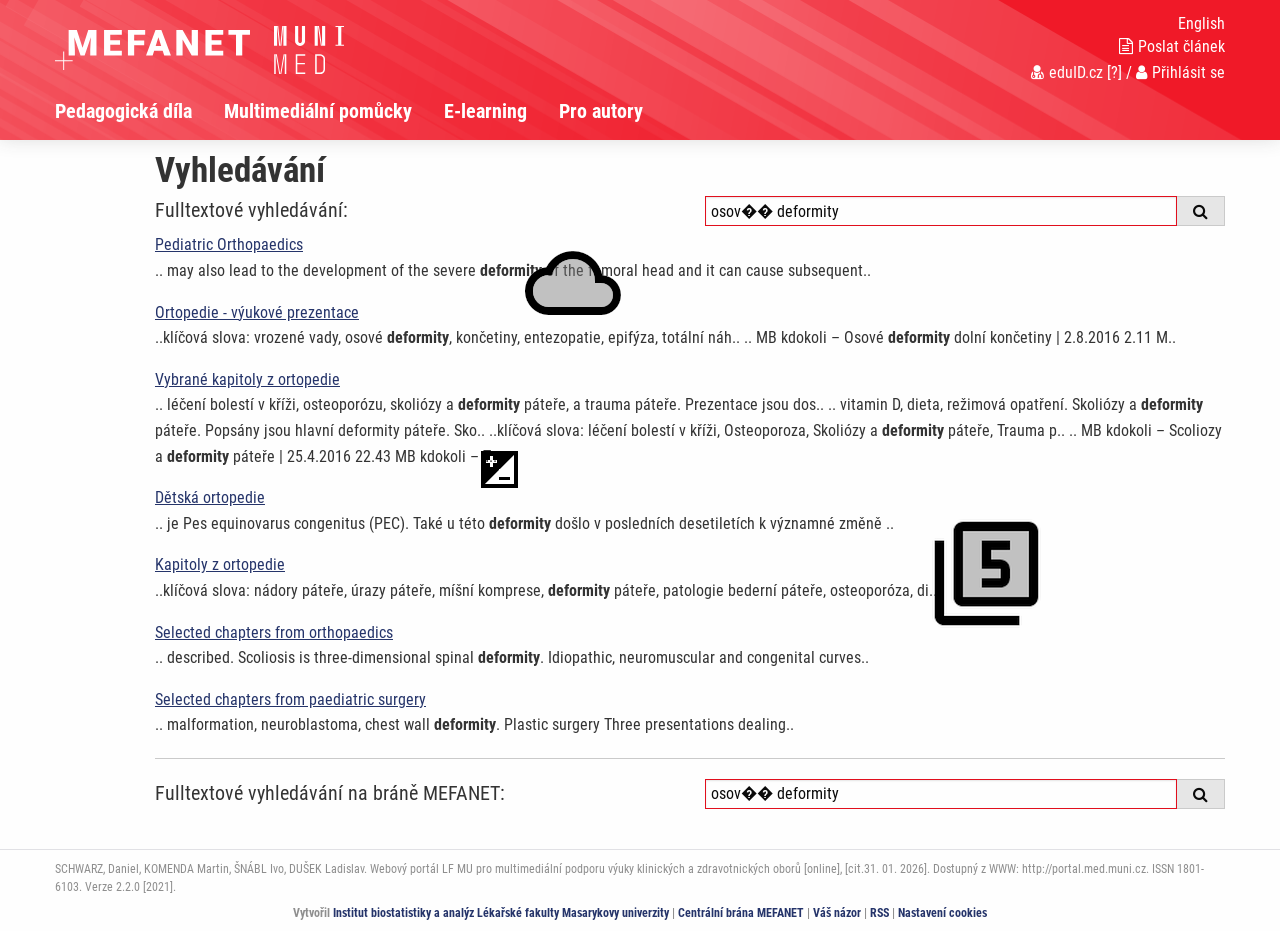 The image size is (1280, 931). I want to click on adjust camera ISO sensitivity settings, so click(499, 469).